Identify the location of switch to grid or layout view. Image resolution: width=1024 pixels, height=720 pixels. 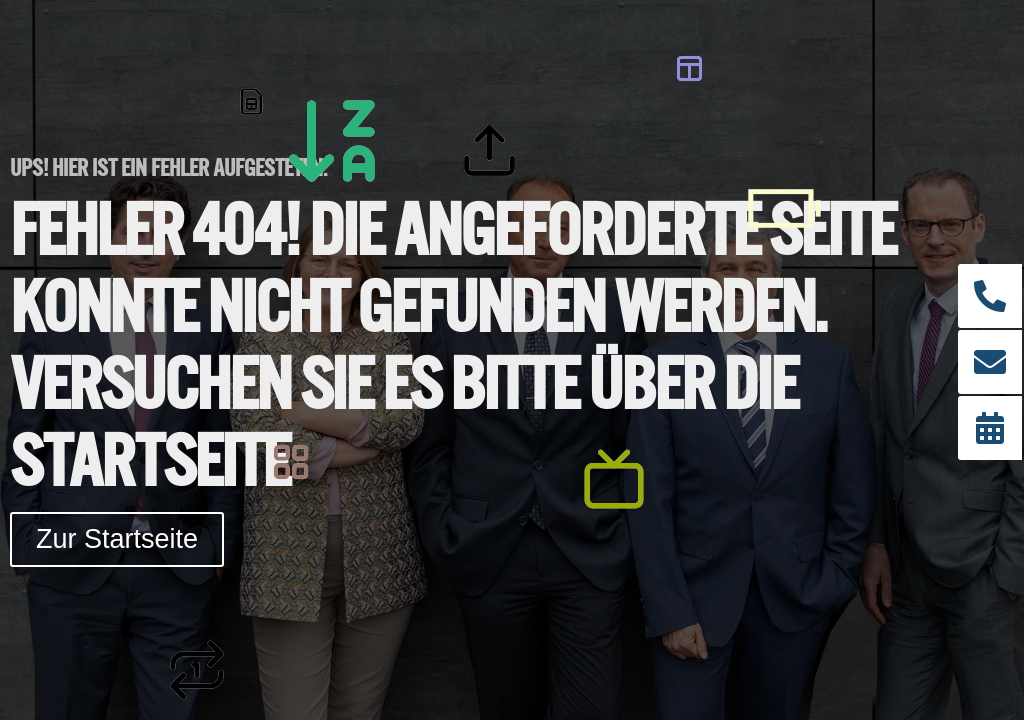
(689, 68).